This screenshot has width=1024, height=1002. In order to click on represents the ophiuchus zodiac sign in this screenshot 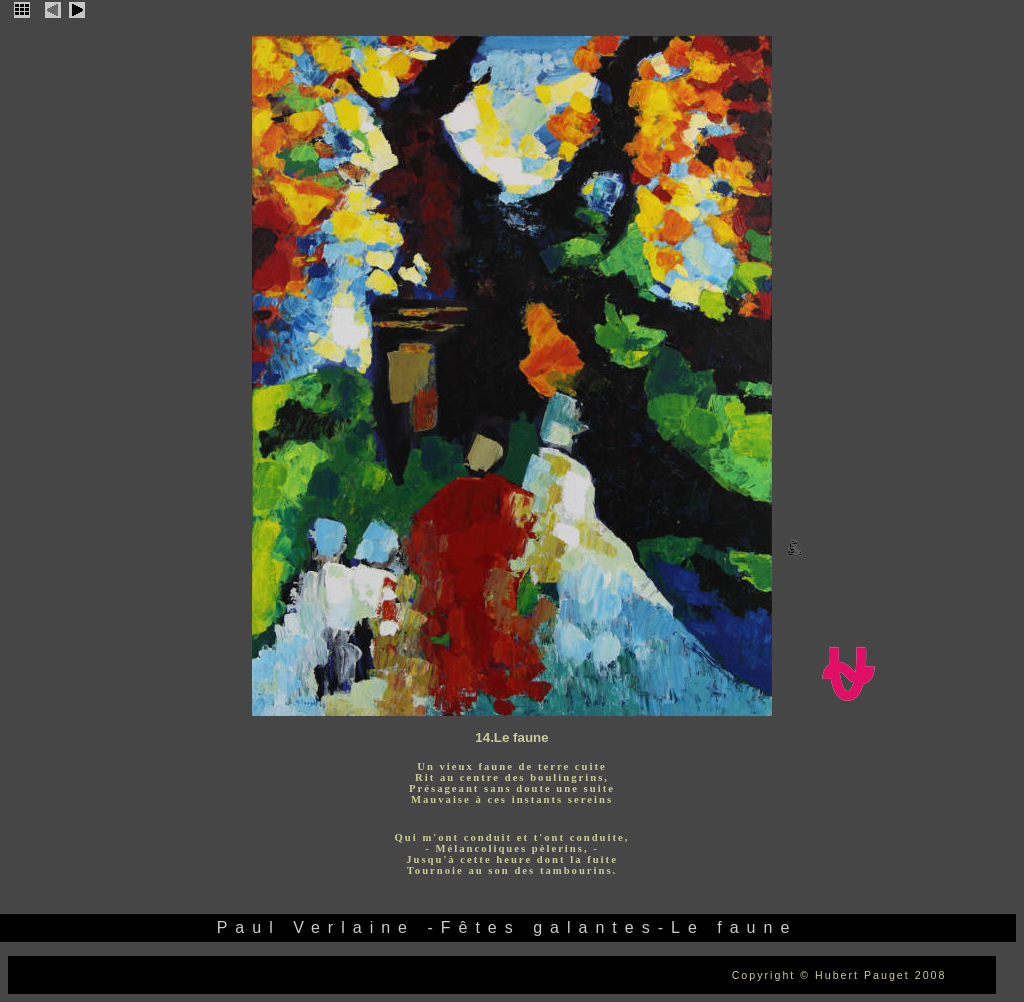, I will do `click(848, 673)`.